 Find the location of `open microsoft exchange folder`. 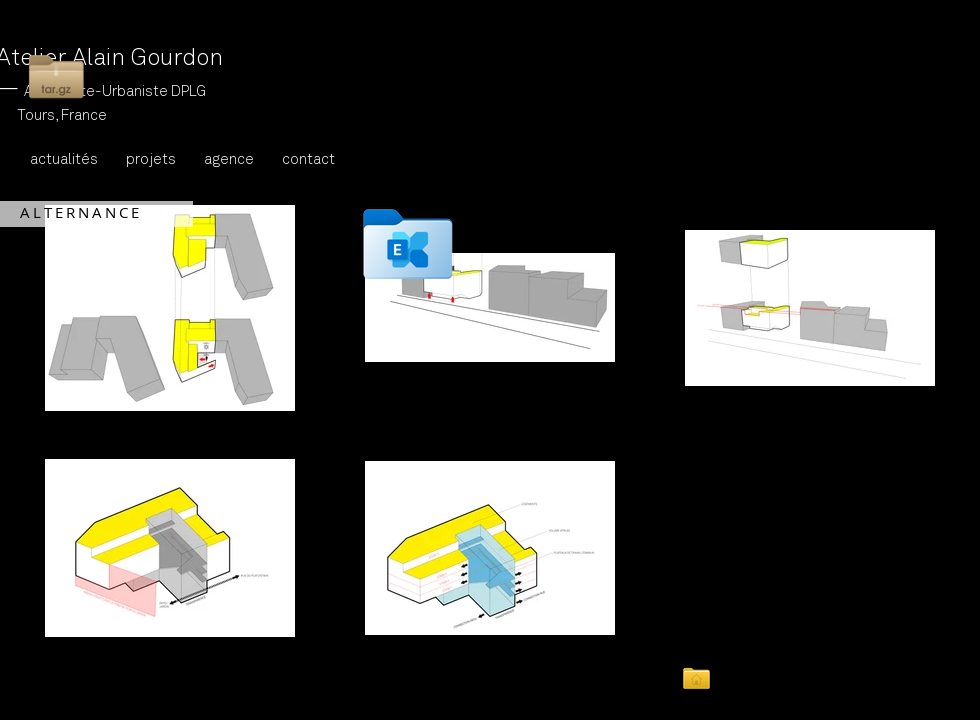

open microsoft exchange folder is located at coordinates (407, 246).